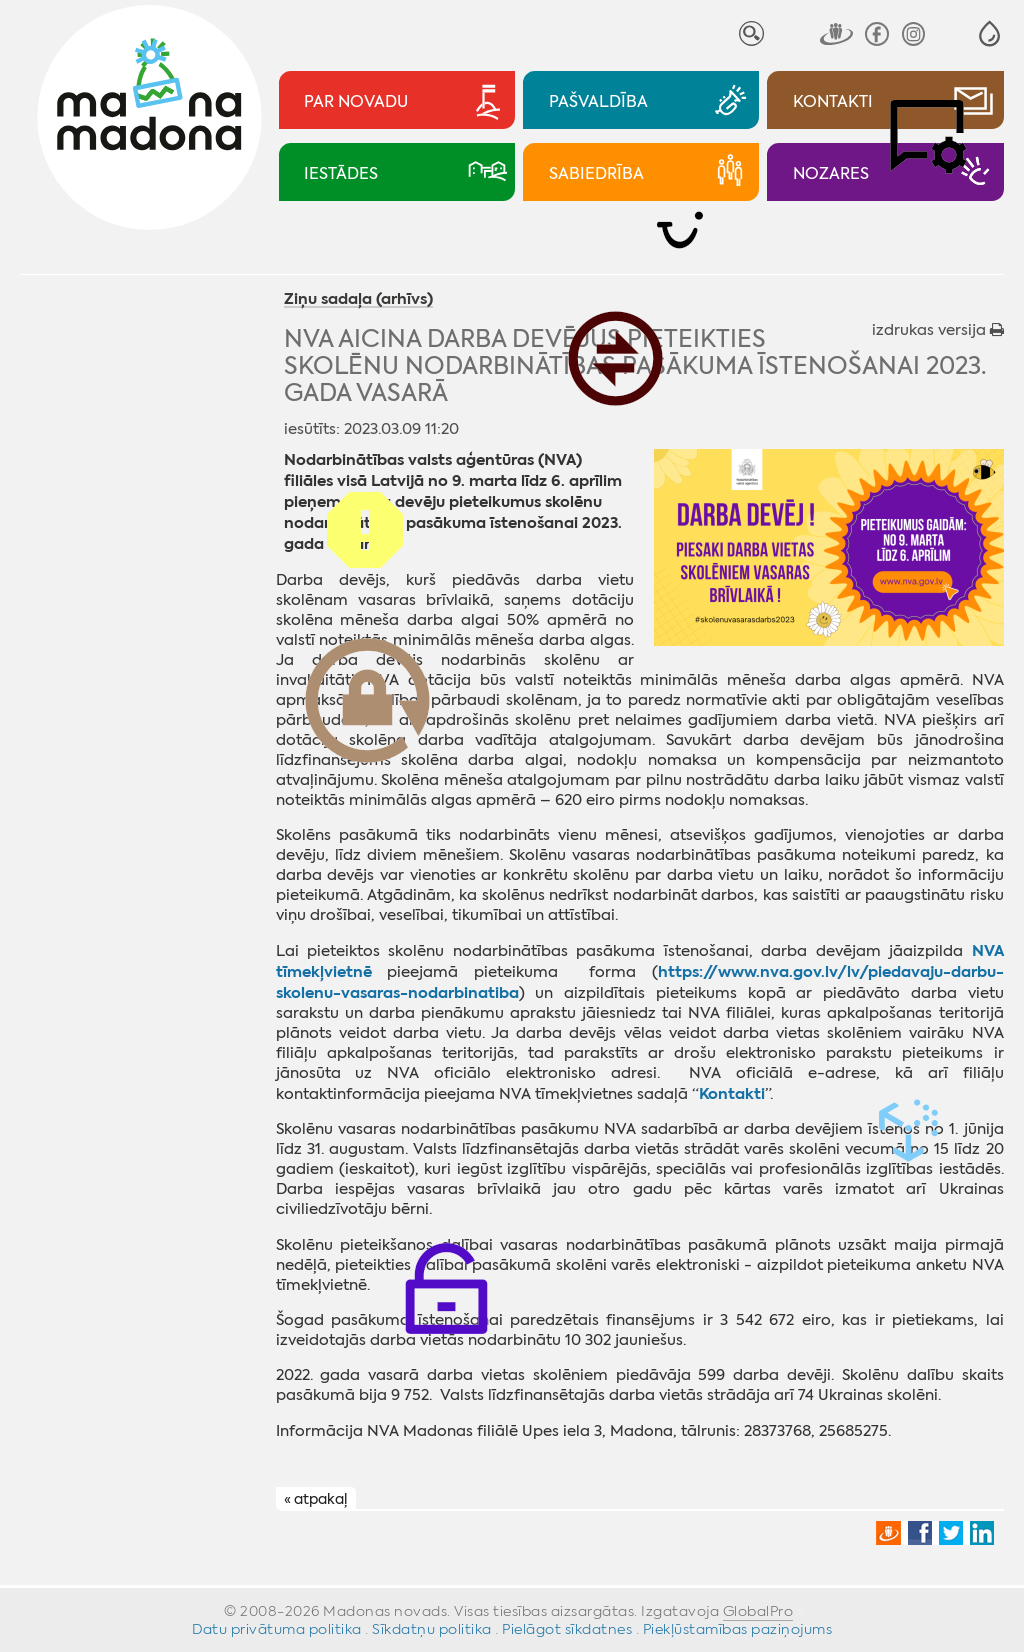 This screenshot has width=1024, height=1652. Describe the element at coordinates (615, 358) in the screenshot. I see `exchange or convert currency` at that location.